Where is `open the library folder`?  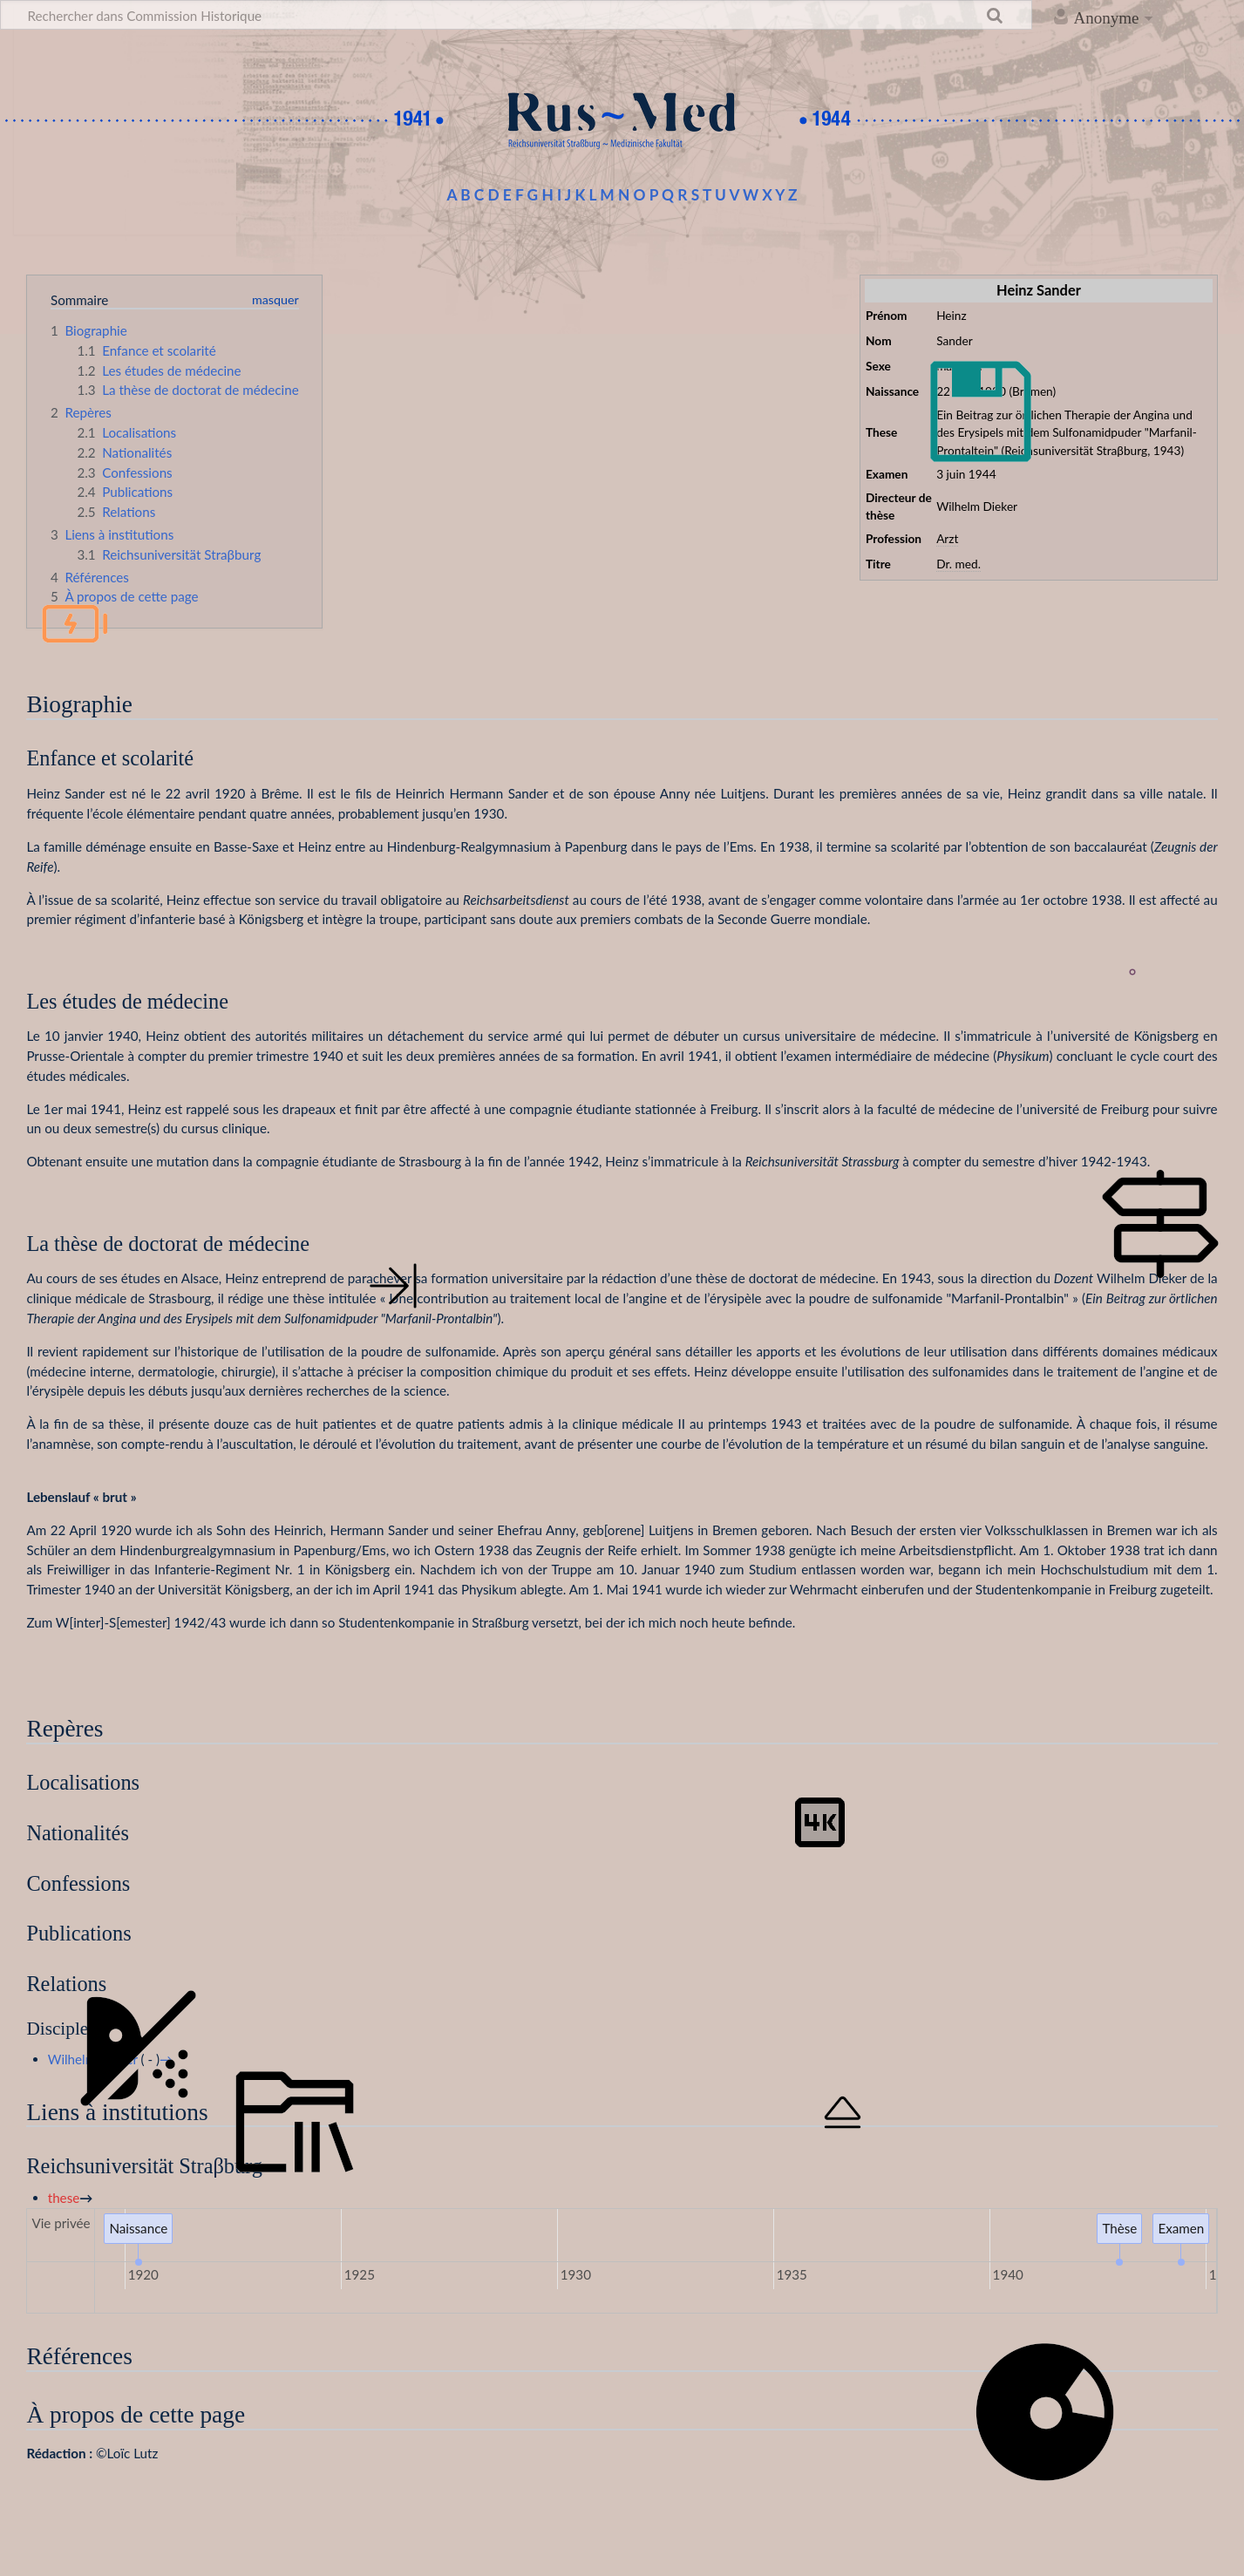
open the library folder is located at coordinates (295, 2122).